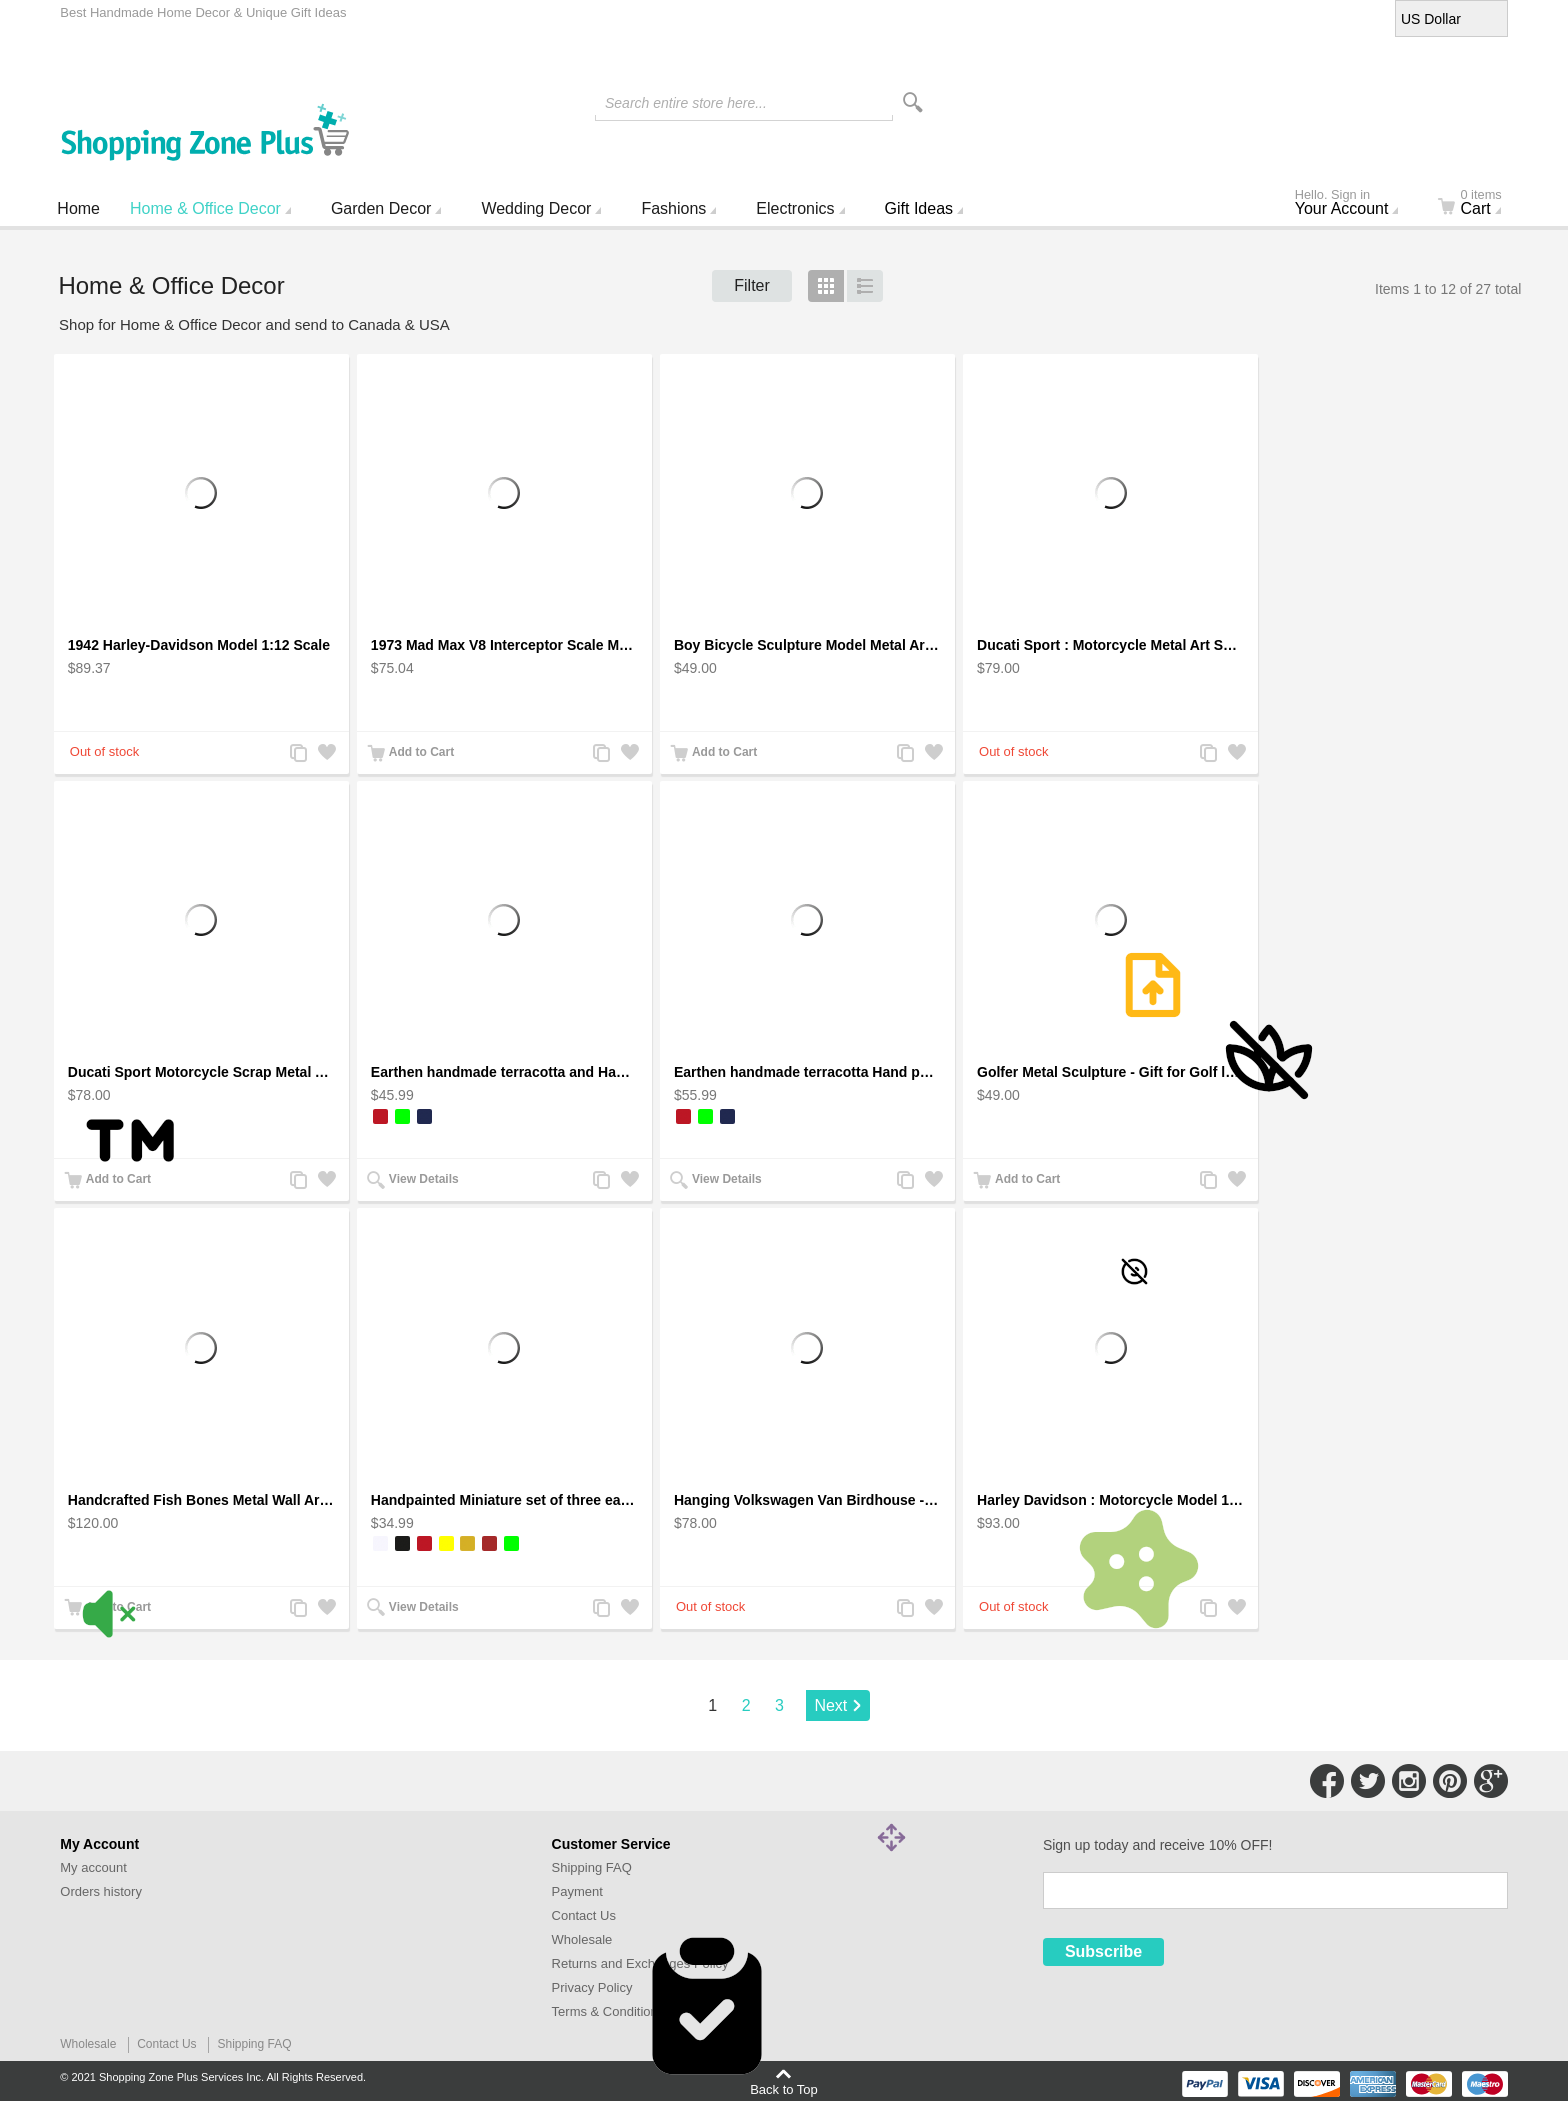 This screenshot has height=2101, width=1568. I want to click on upload a file, so click(1153, 985).